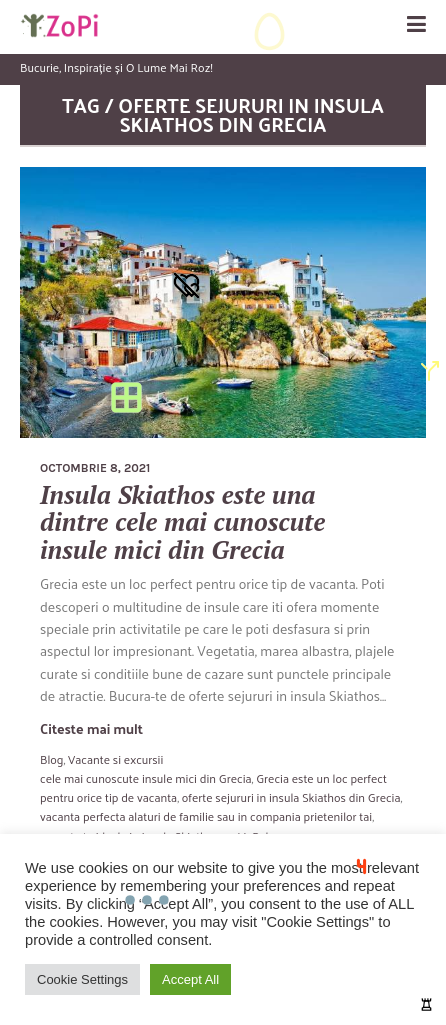 The width and height of the screenshot is (446, 1025). What do you see at coordinates (430, 371) in the screenshot?
I see `bear right at the fork` at bounding box center [430, 371].